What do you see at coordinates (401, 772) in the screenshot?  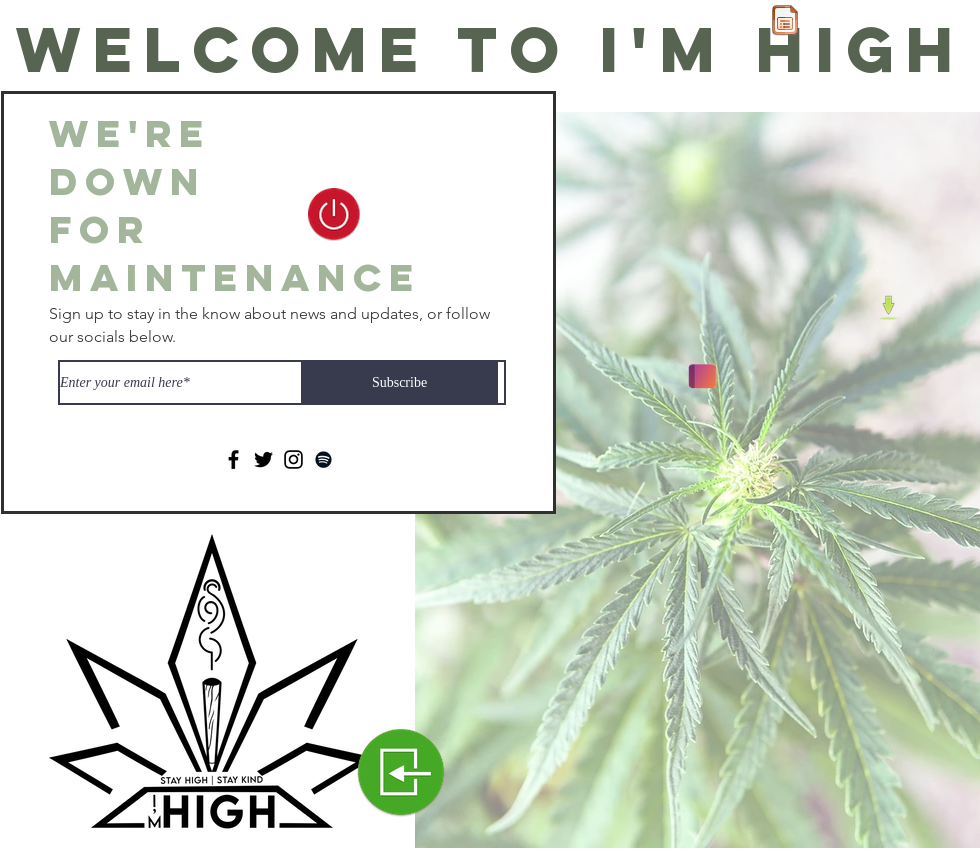 I see `log out of the current session` at bounding box center [401, 772].